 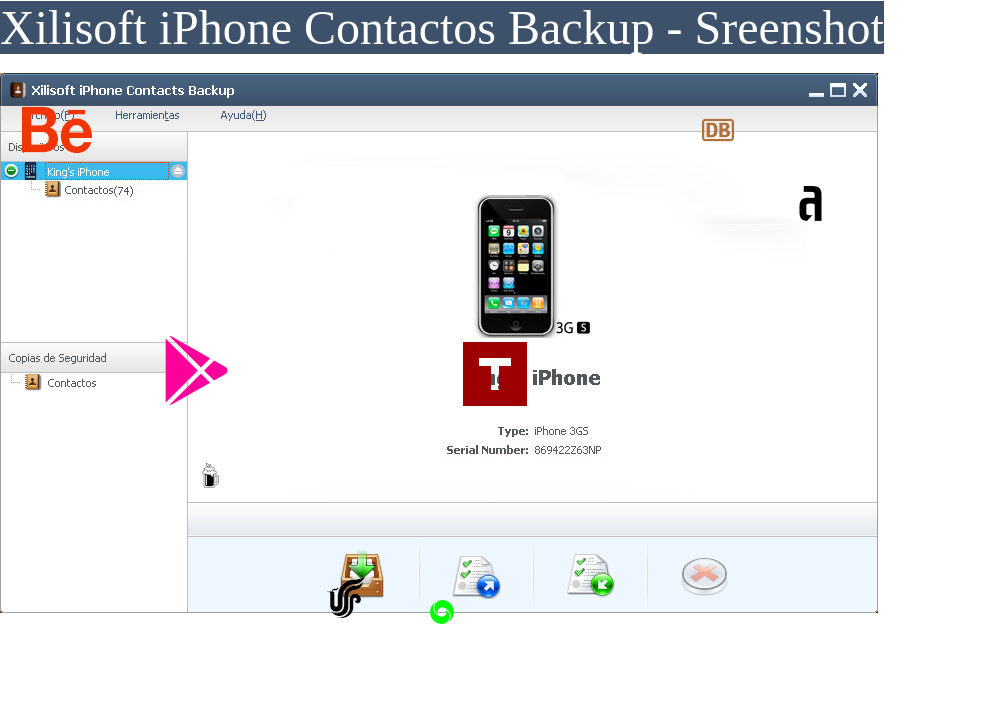 What do you see at coordinates (442, 612) in the screenshot?
I see `deepmind company logo` at bounding box center [442, 612].